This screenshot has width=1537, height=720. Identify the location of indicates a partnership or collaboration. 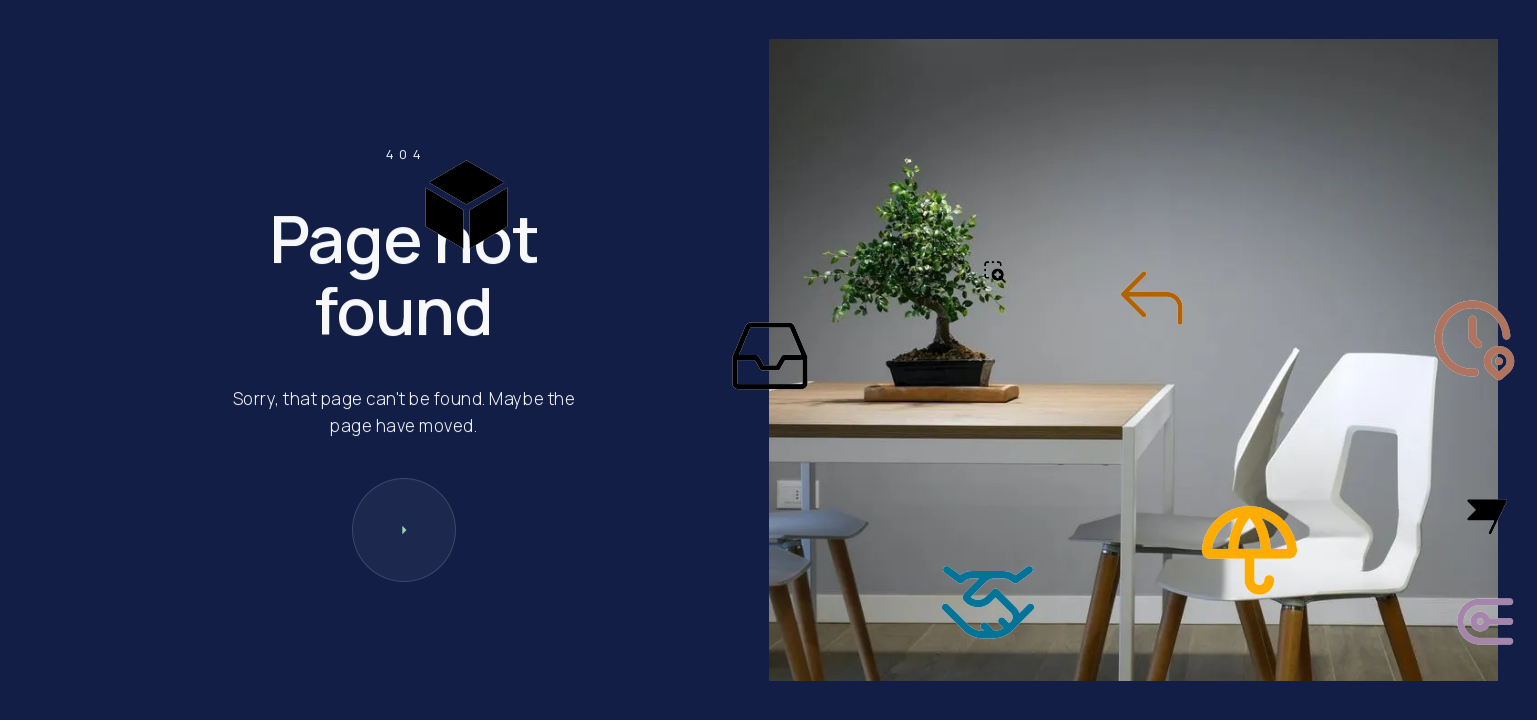
(988, 601).